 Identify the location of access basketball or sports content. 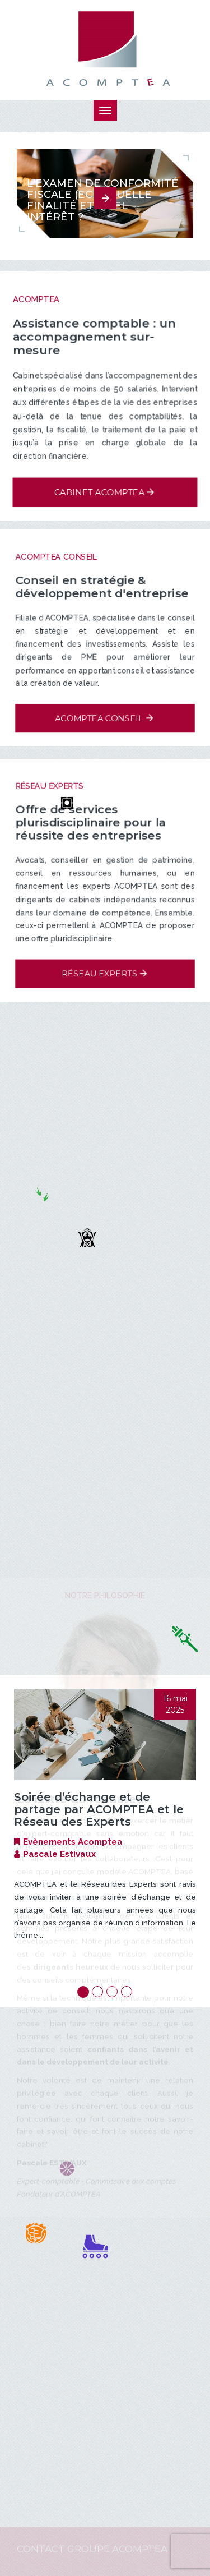
(67, 2168).